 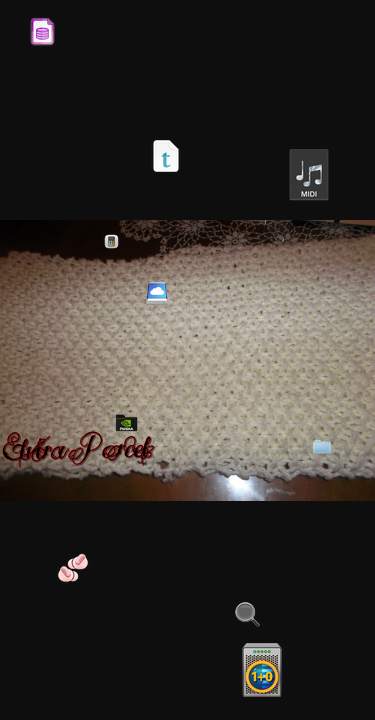 I want to click on libreoffice base database file, so click(x=42, y=31).